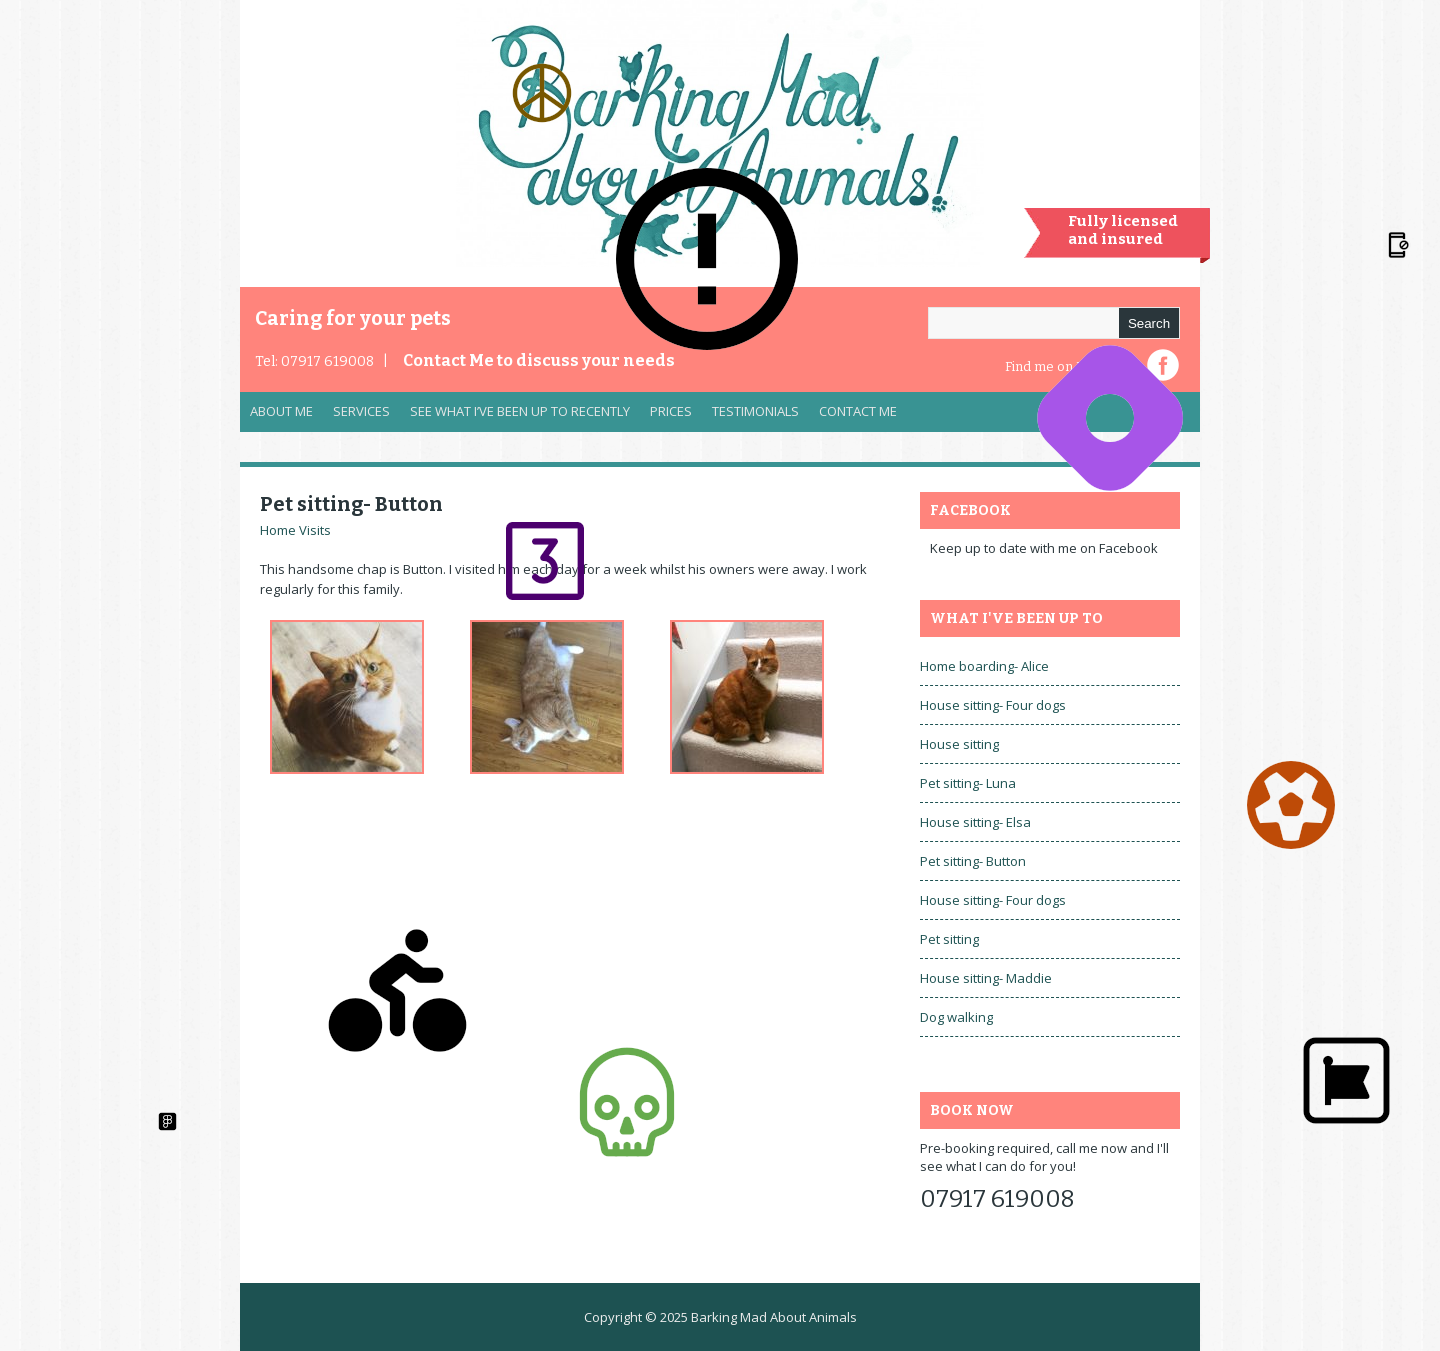 The image size is (1440, 1351). Describe the element at coordinates (167, 1121) in the screenshot. I see `open Figma design app` at that location.